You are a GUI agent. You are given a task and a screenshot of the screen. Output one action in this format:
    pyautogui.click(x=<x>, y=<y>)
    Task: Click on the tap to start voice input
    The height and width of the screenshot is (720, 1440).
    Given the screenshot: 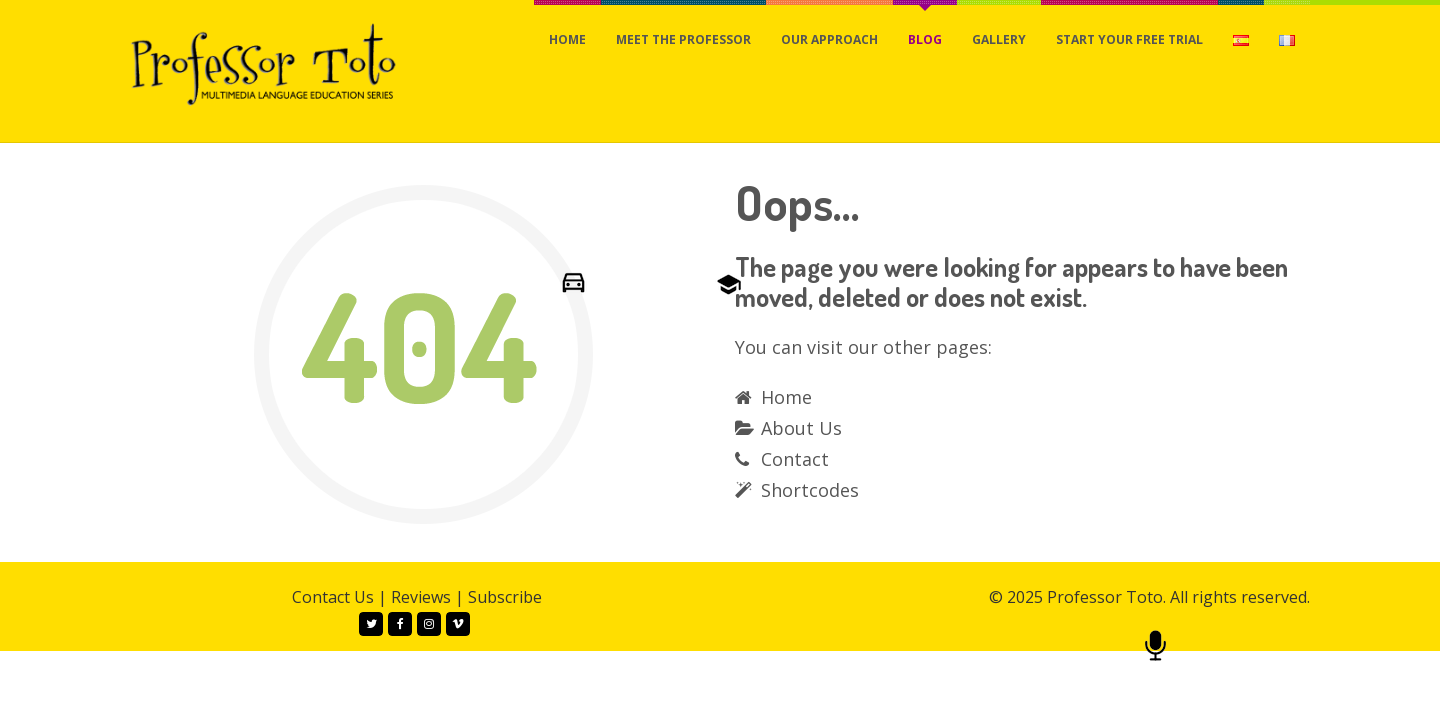 What is the action you would take?
    pyautogui.click(x=1155, y=645)
    